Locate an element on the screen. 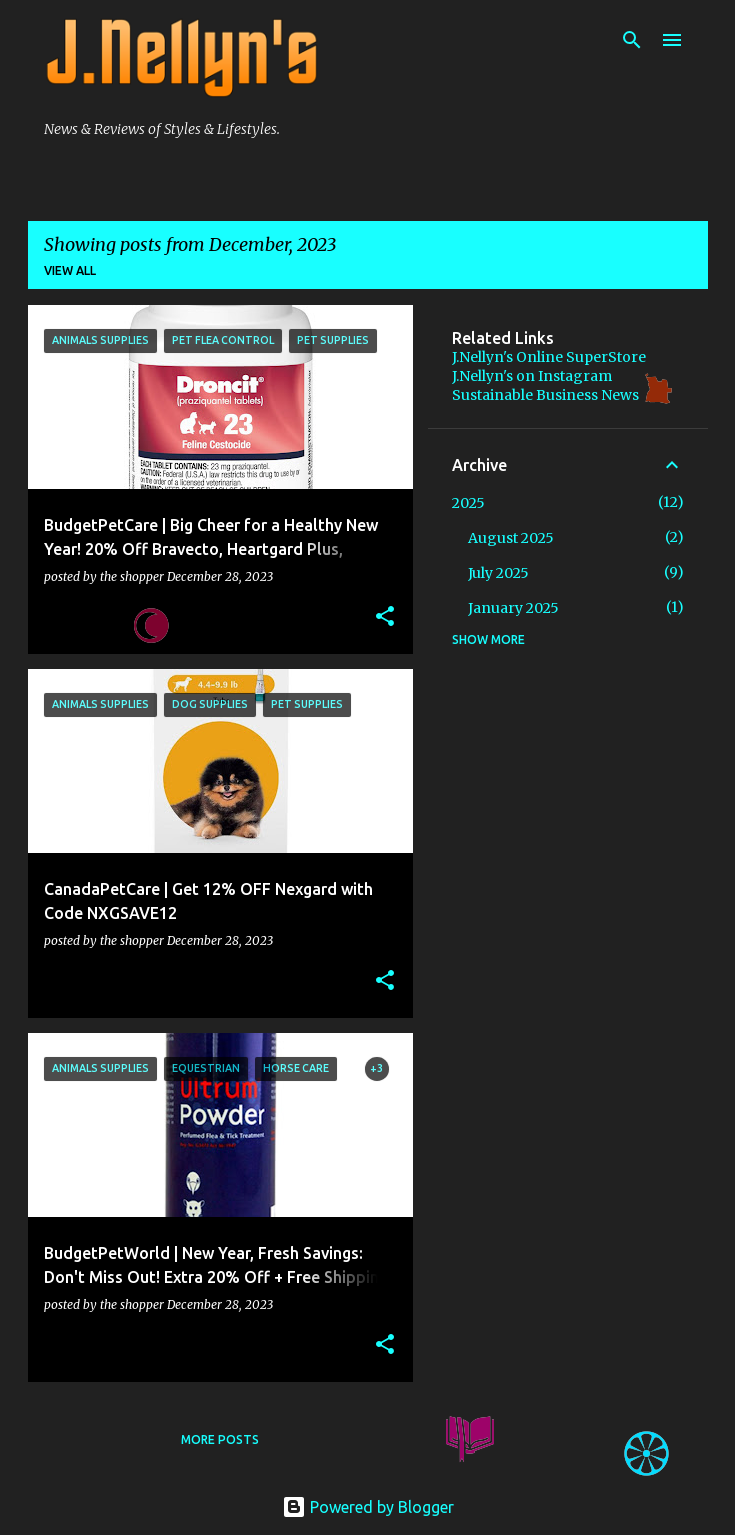  save current page as a bookmark is located at coordinates (470, 1438).